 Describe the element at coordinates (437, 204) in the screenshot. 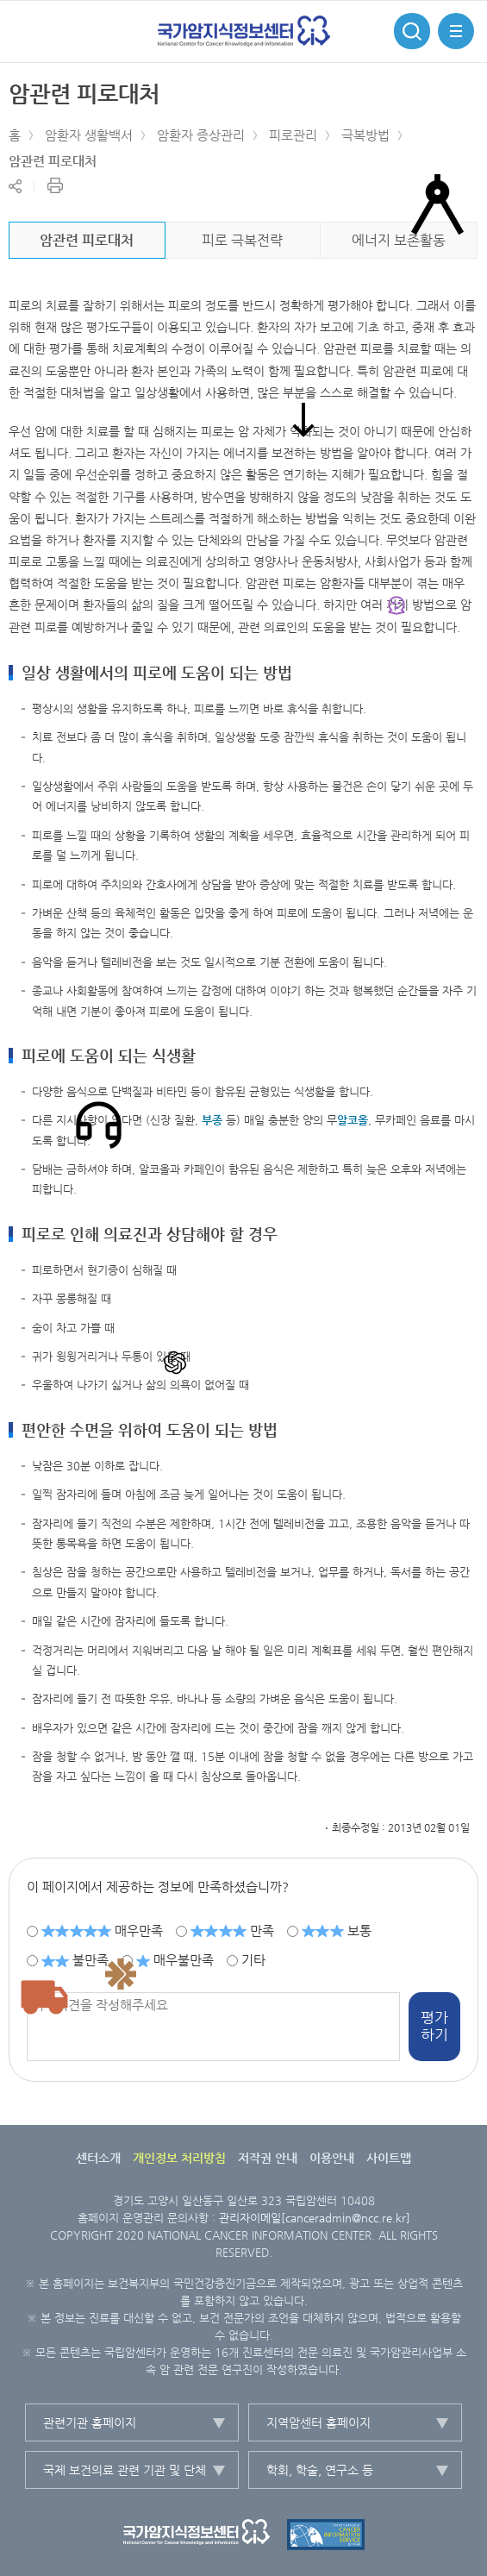

I see `access drawing or design tools` at that location.